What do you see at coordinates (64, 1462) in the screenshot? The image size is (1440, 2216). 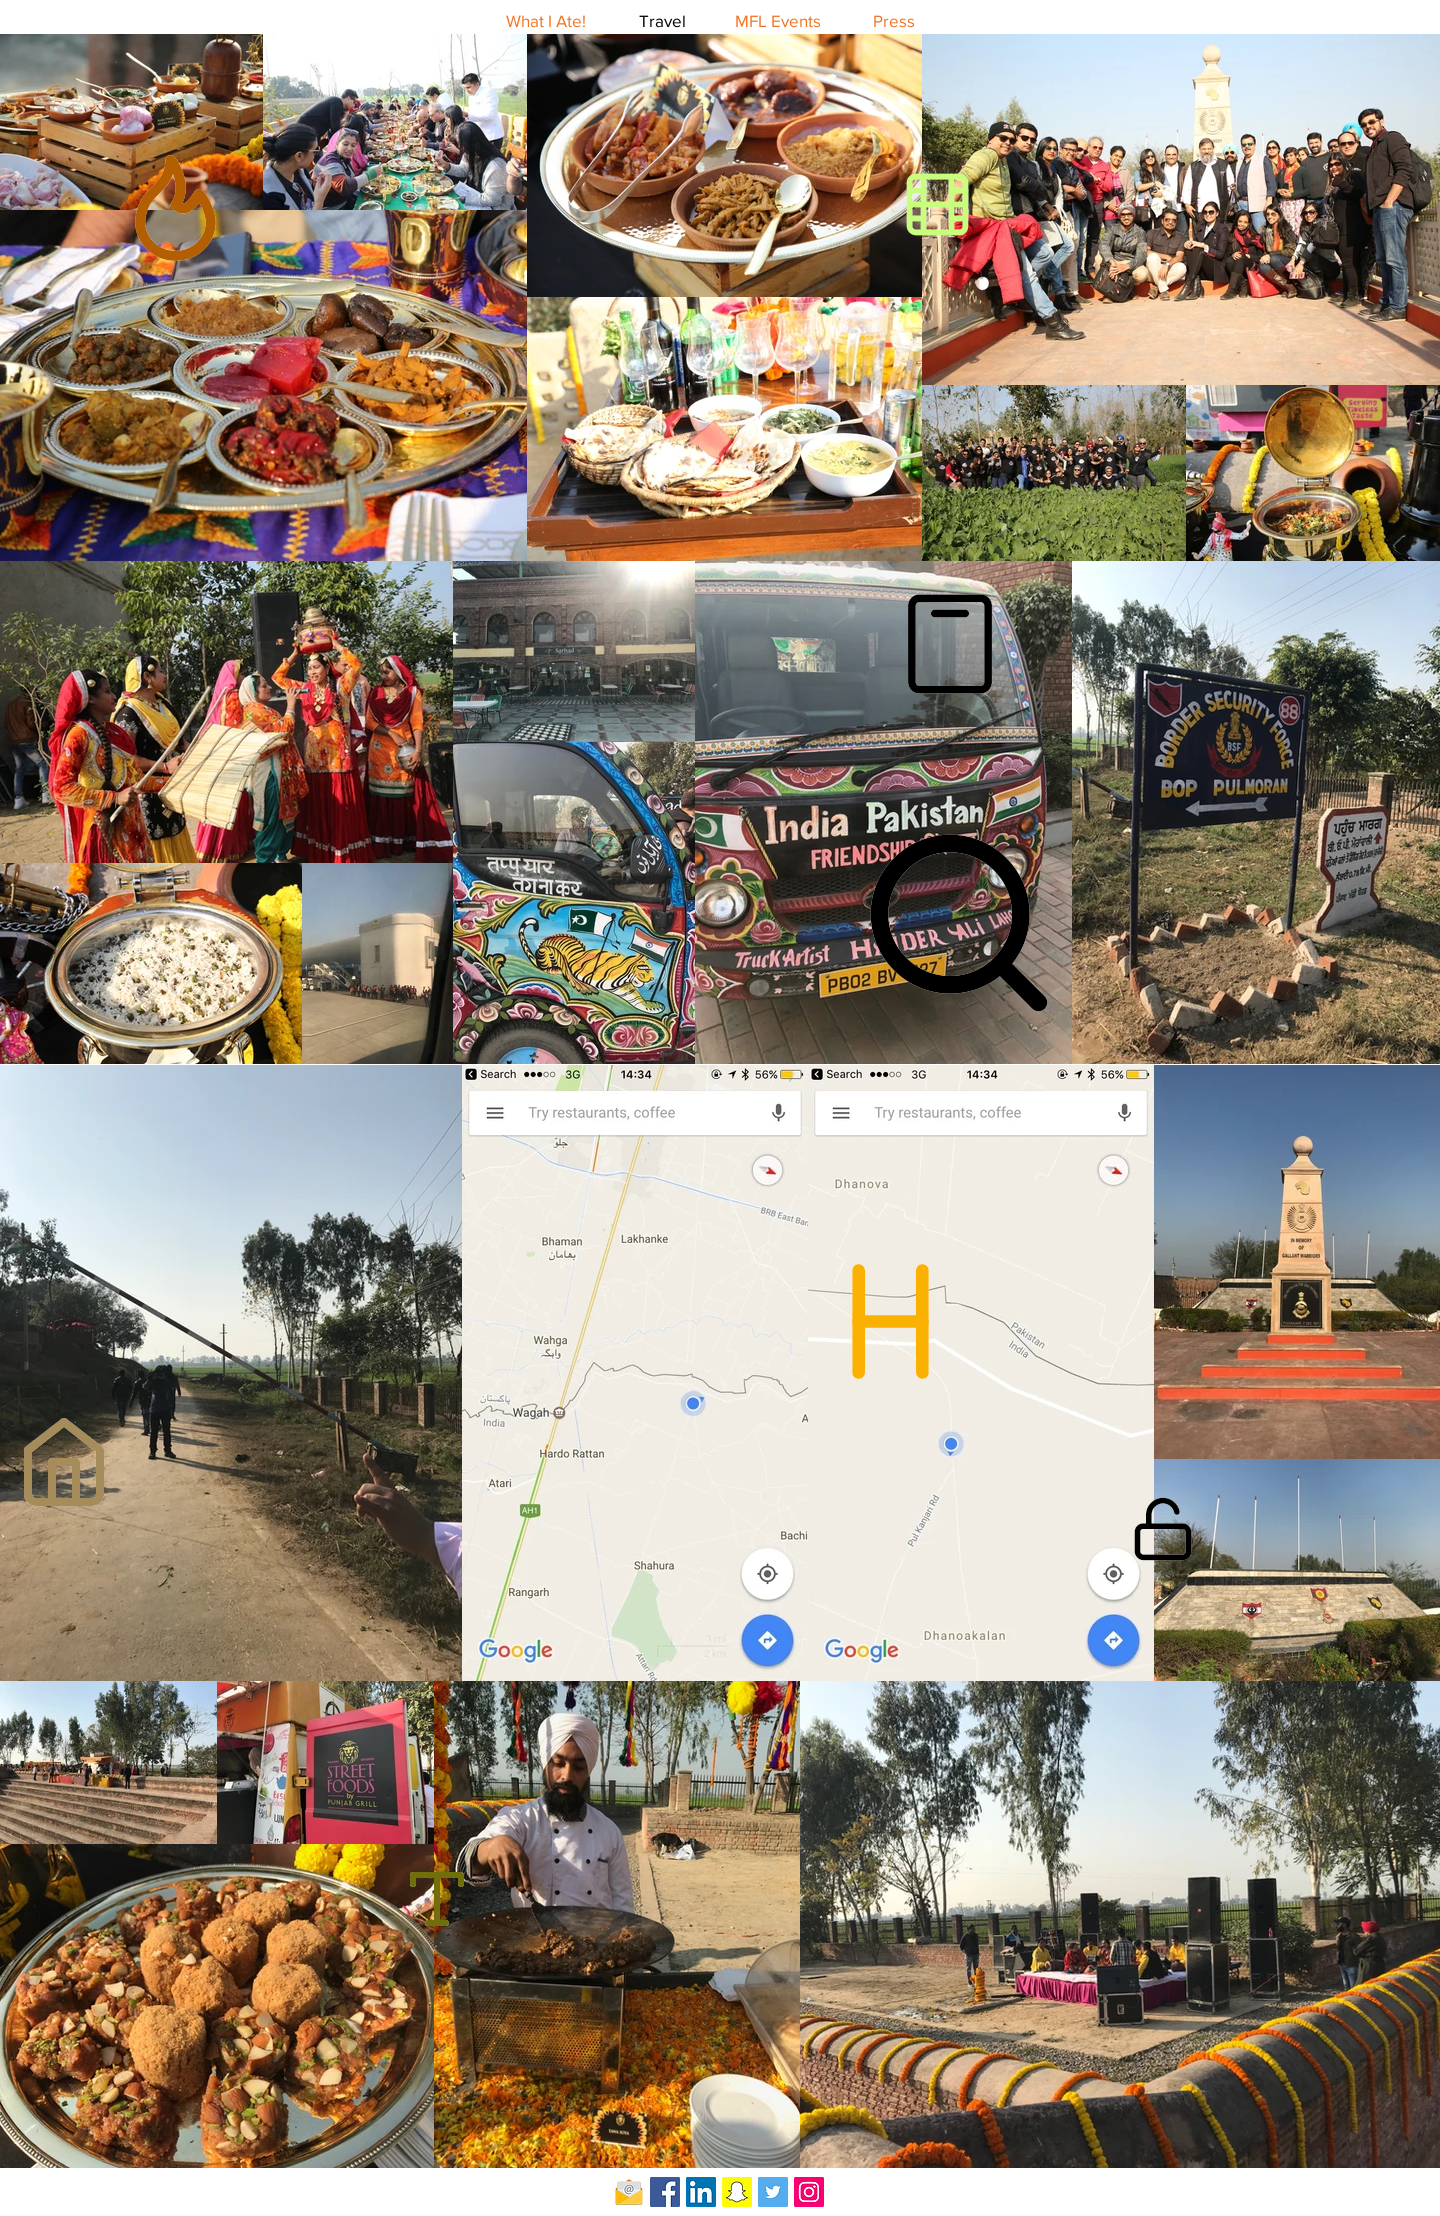 I see `navigate to the home screen` at bounding box center [64, 1462].